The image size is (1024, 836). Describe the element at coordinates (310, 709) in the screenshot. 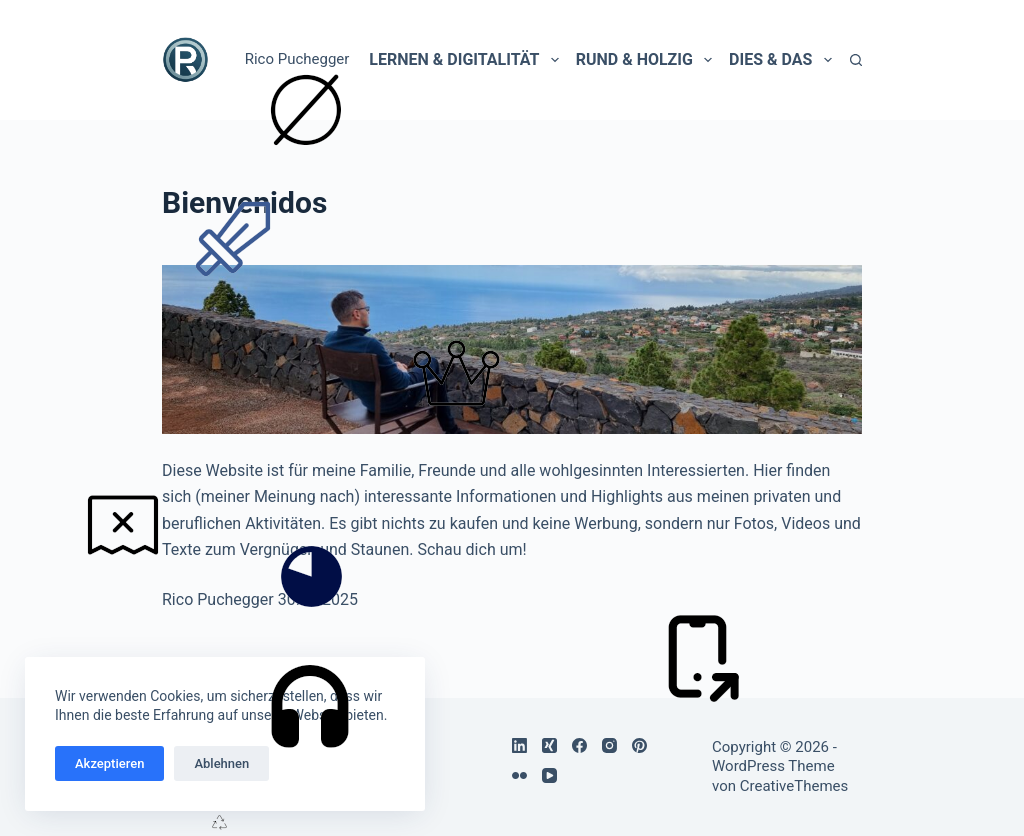

I see `access audio or music player` at that location.